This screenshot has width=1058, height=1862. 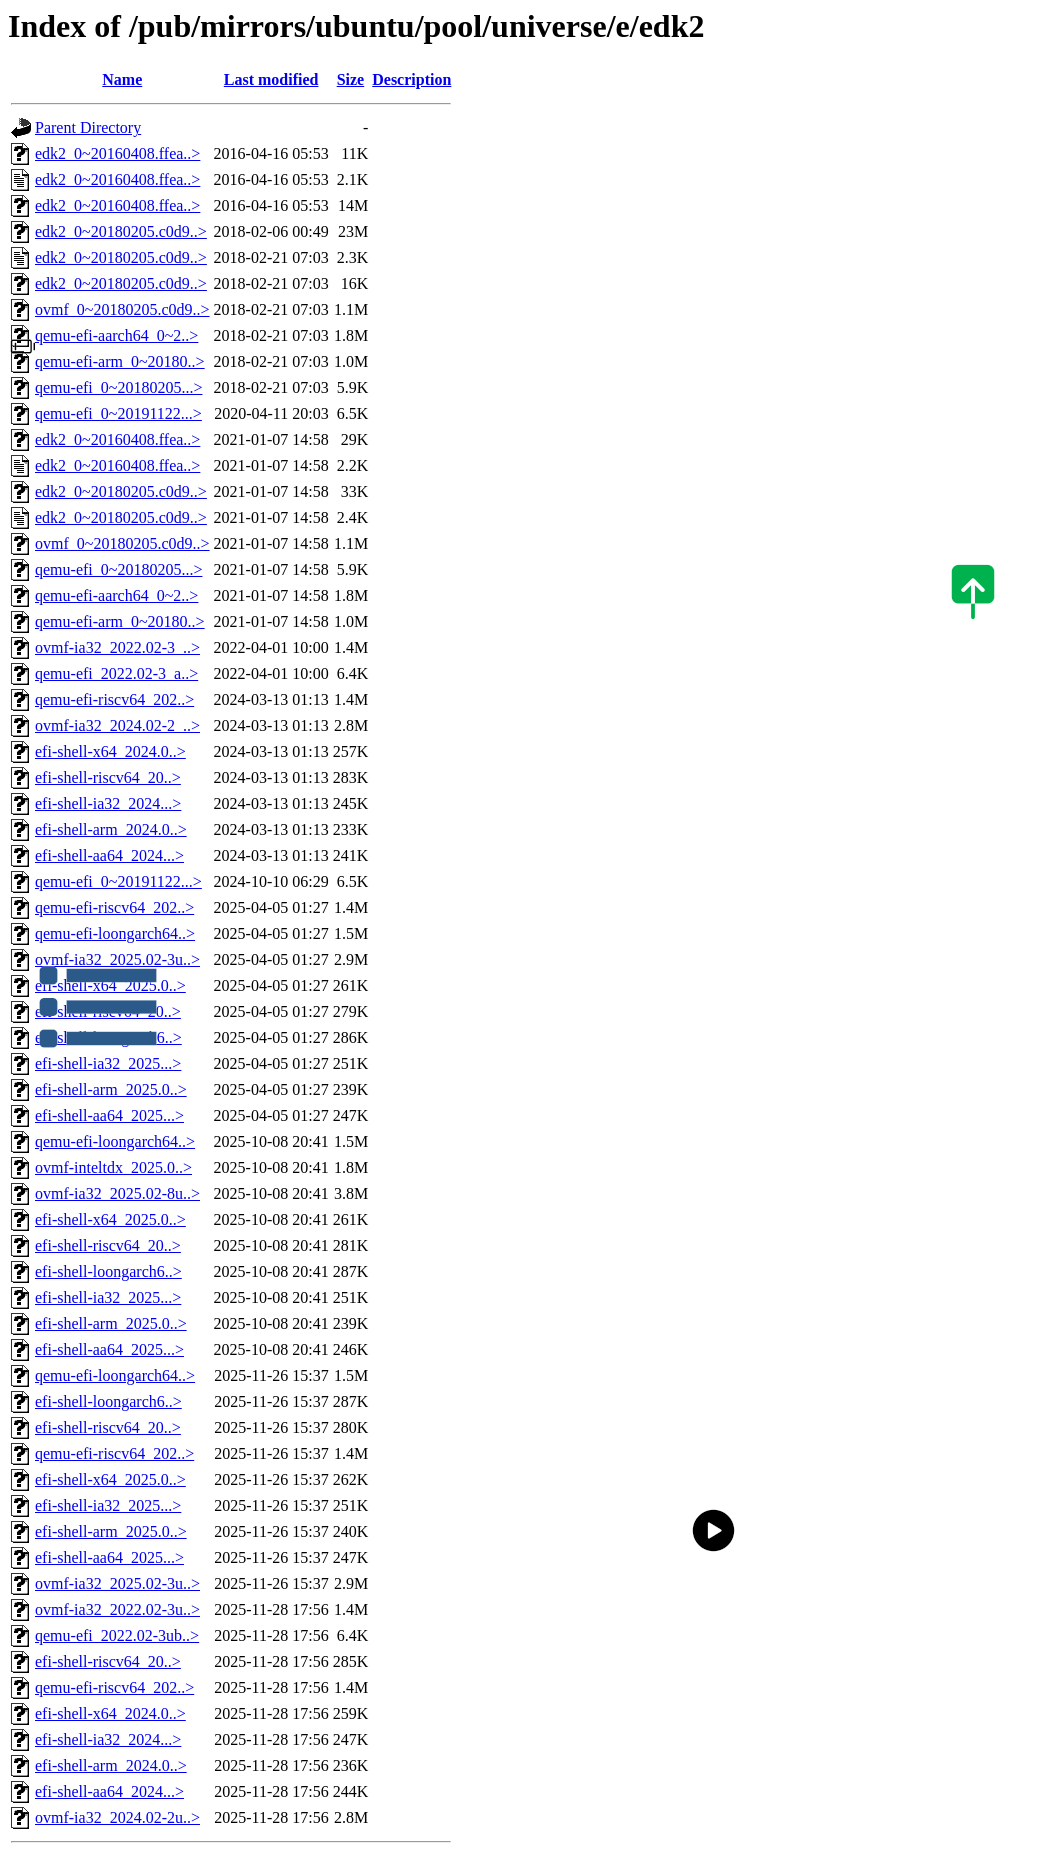 What do you see at coordinates (98, 1007) in the screenshot?
I see `view items in a list format` at bounding box center [98, 1007].